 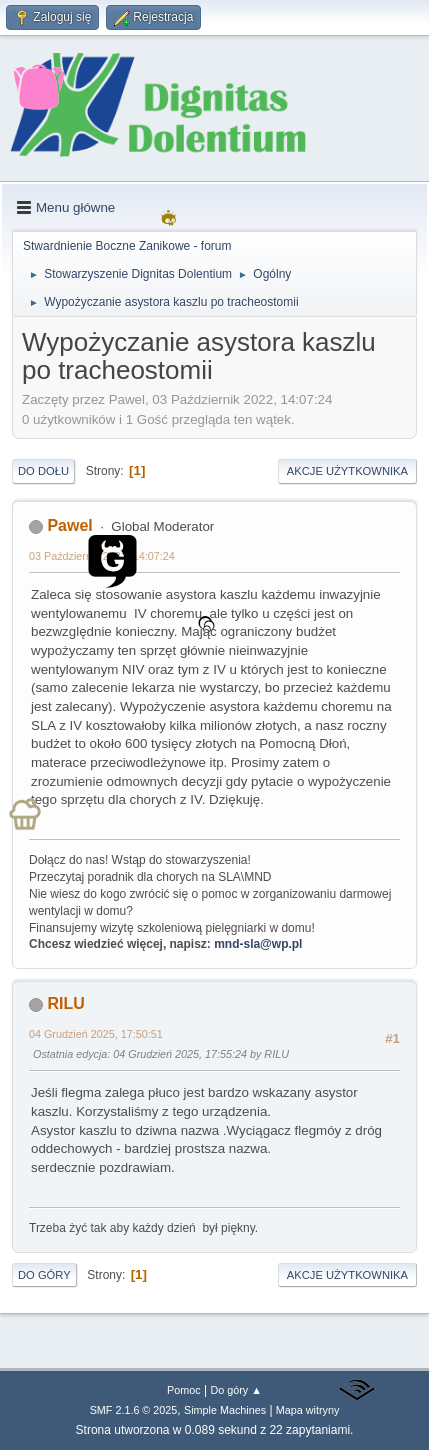 What do you see at coordinates (25, 814) in the screenshot?
I see `view bakery or dessert options` at bounding box center [25, 814].